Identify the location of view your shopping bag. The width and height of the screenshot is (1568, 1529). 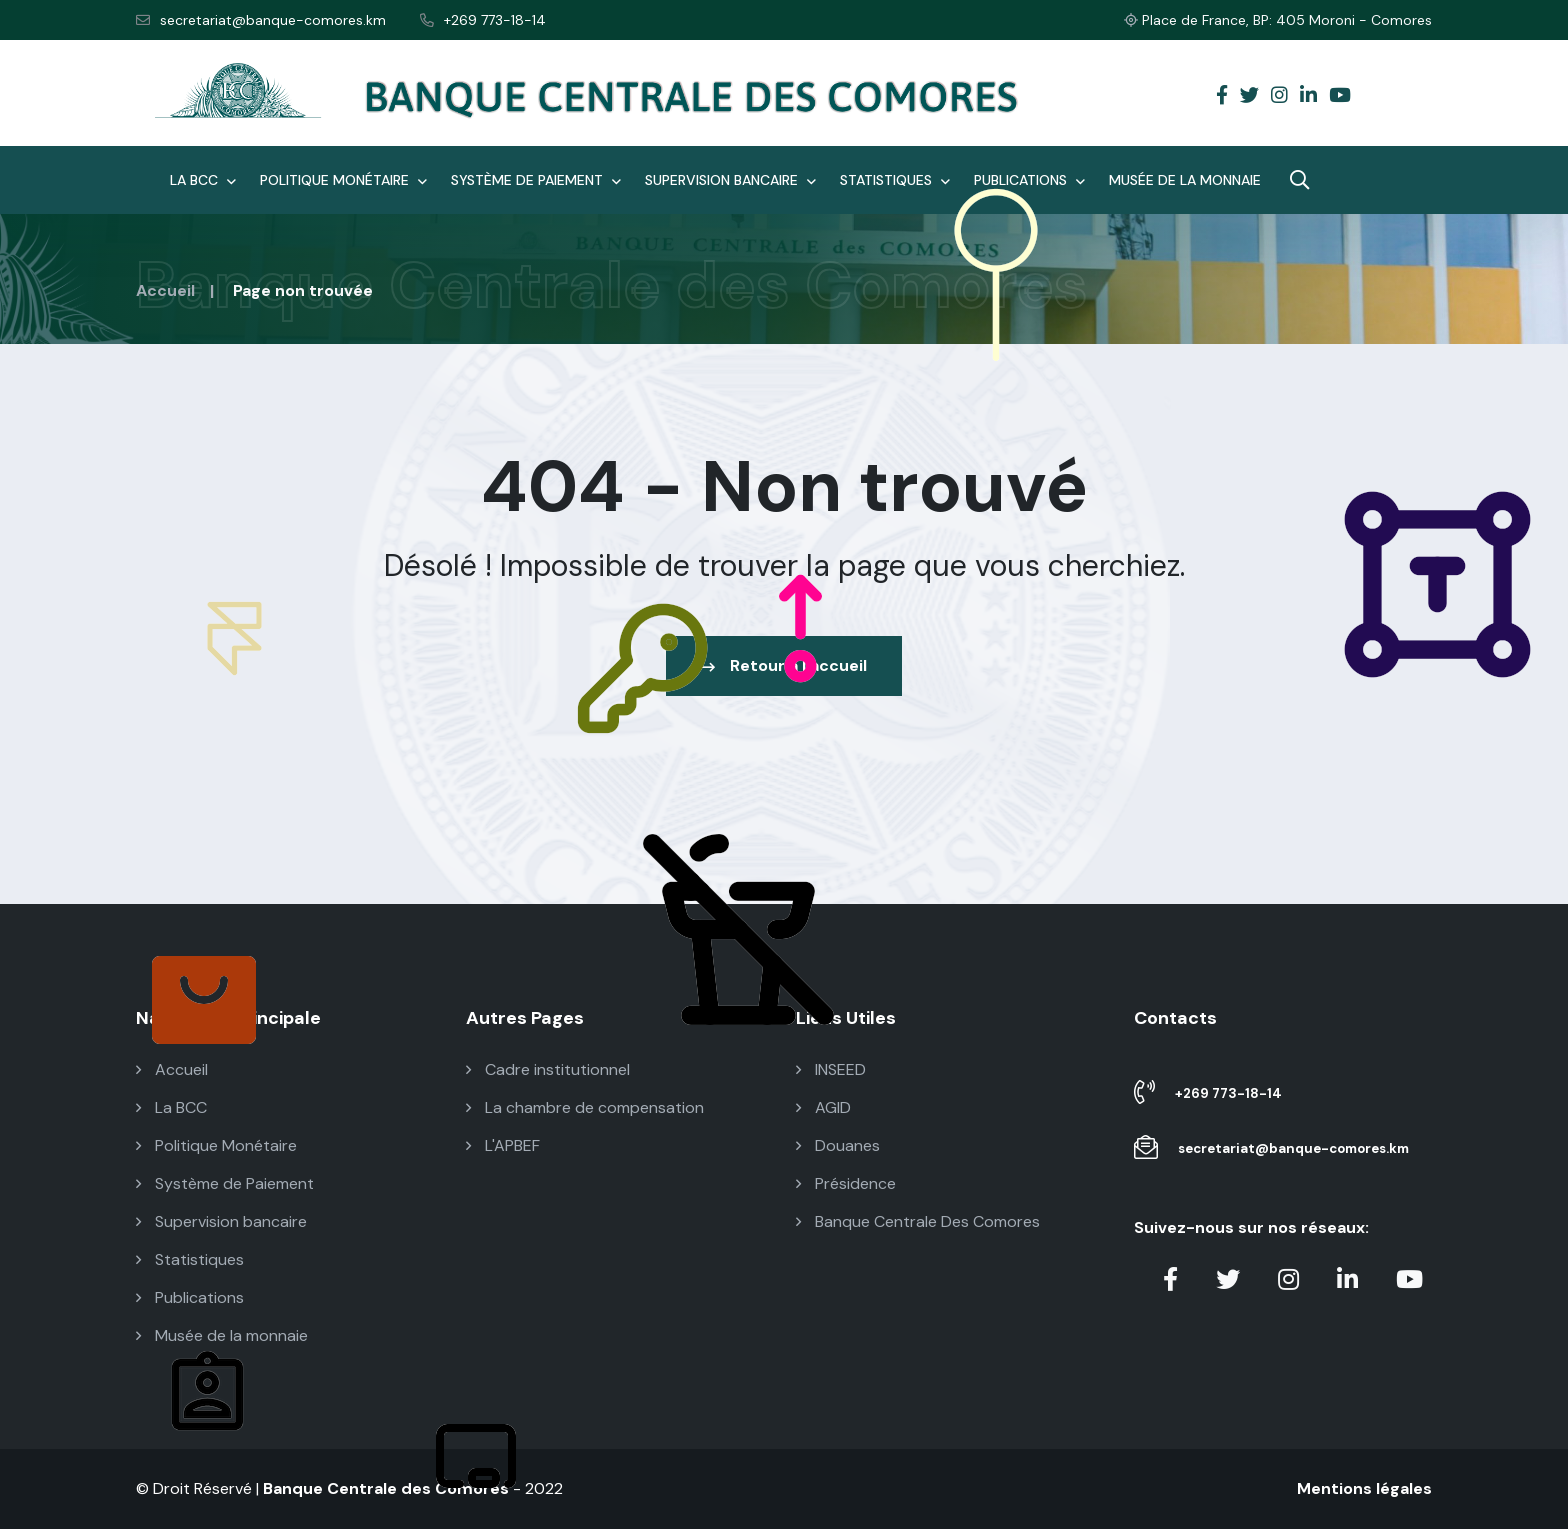
(204, 1000).